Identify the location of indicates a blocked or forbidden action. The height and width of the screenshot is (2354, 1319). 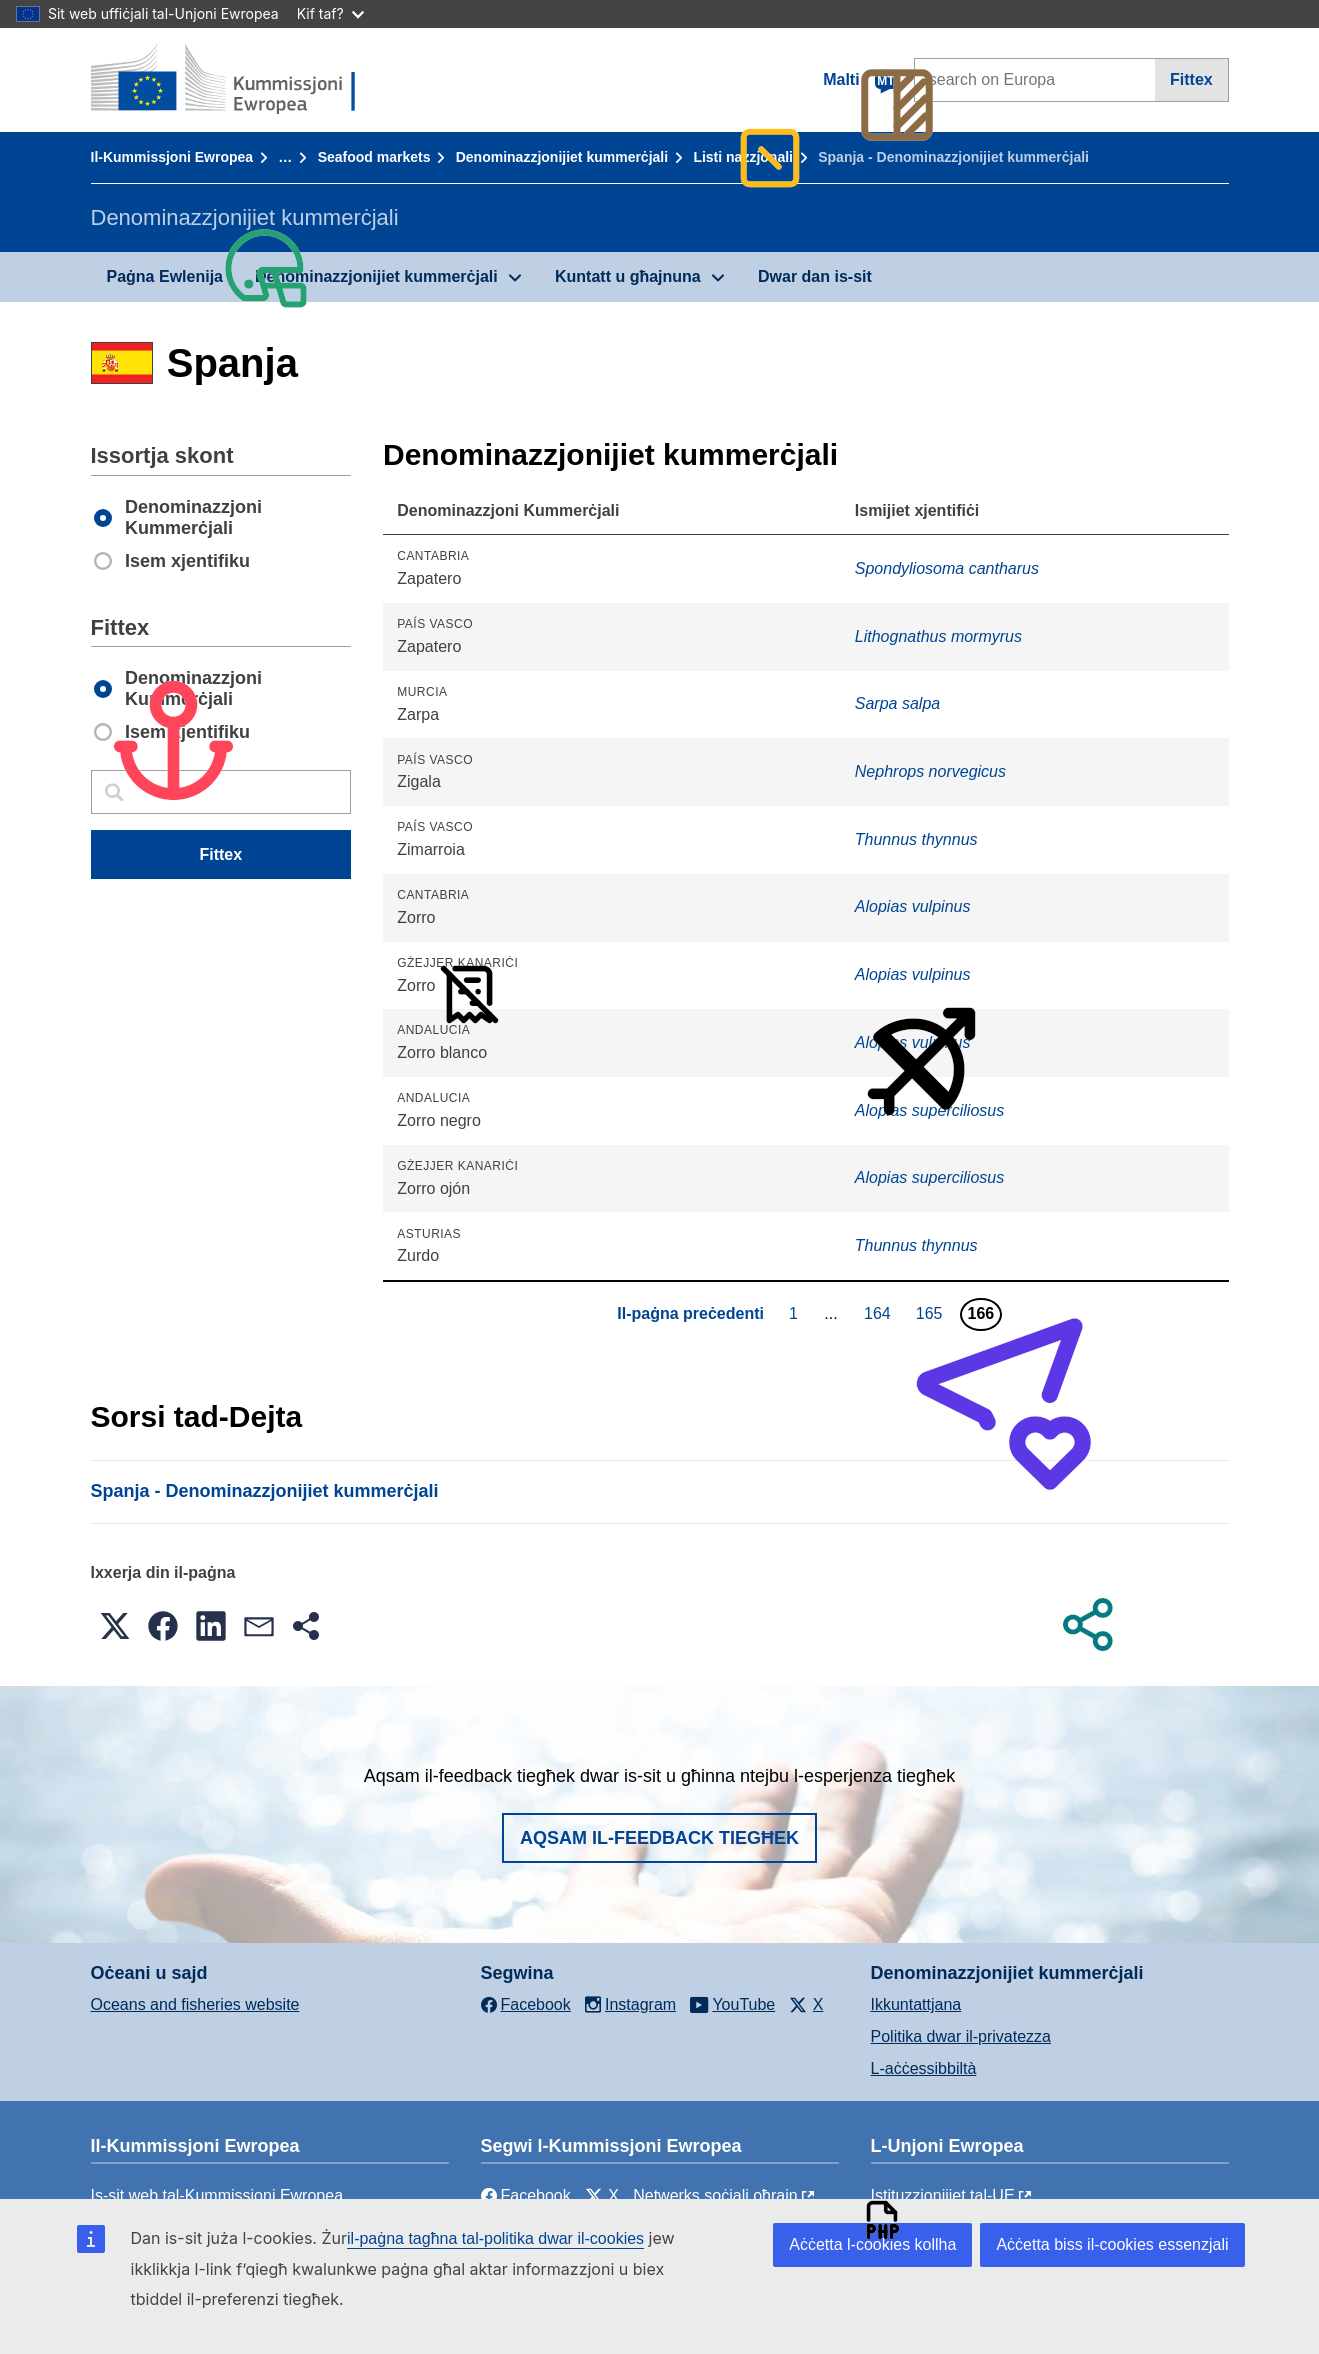
(770, 158).